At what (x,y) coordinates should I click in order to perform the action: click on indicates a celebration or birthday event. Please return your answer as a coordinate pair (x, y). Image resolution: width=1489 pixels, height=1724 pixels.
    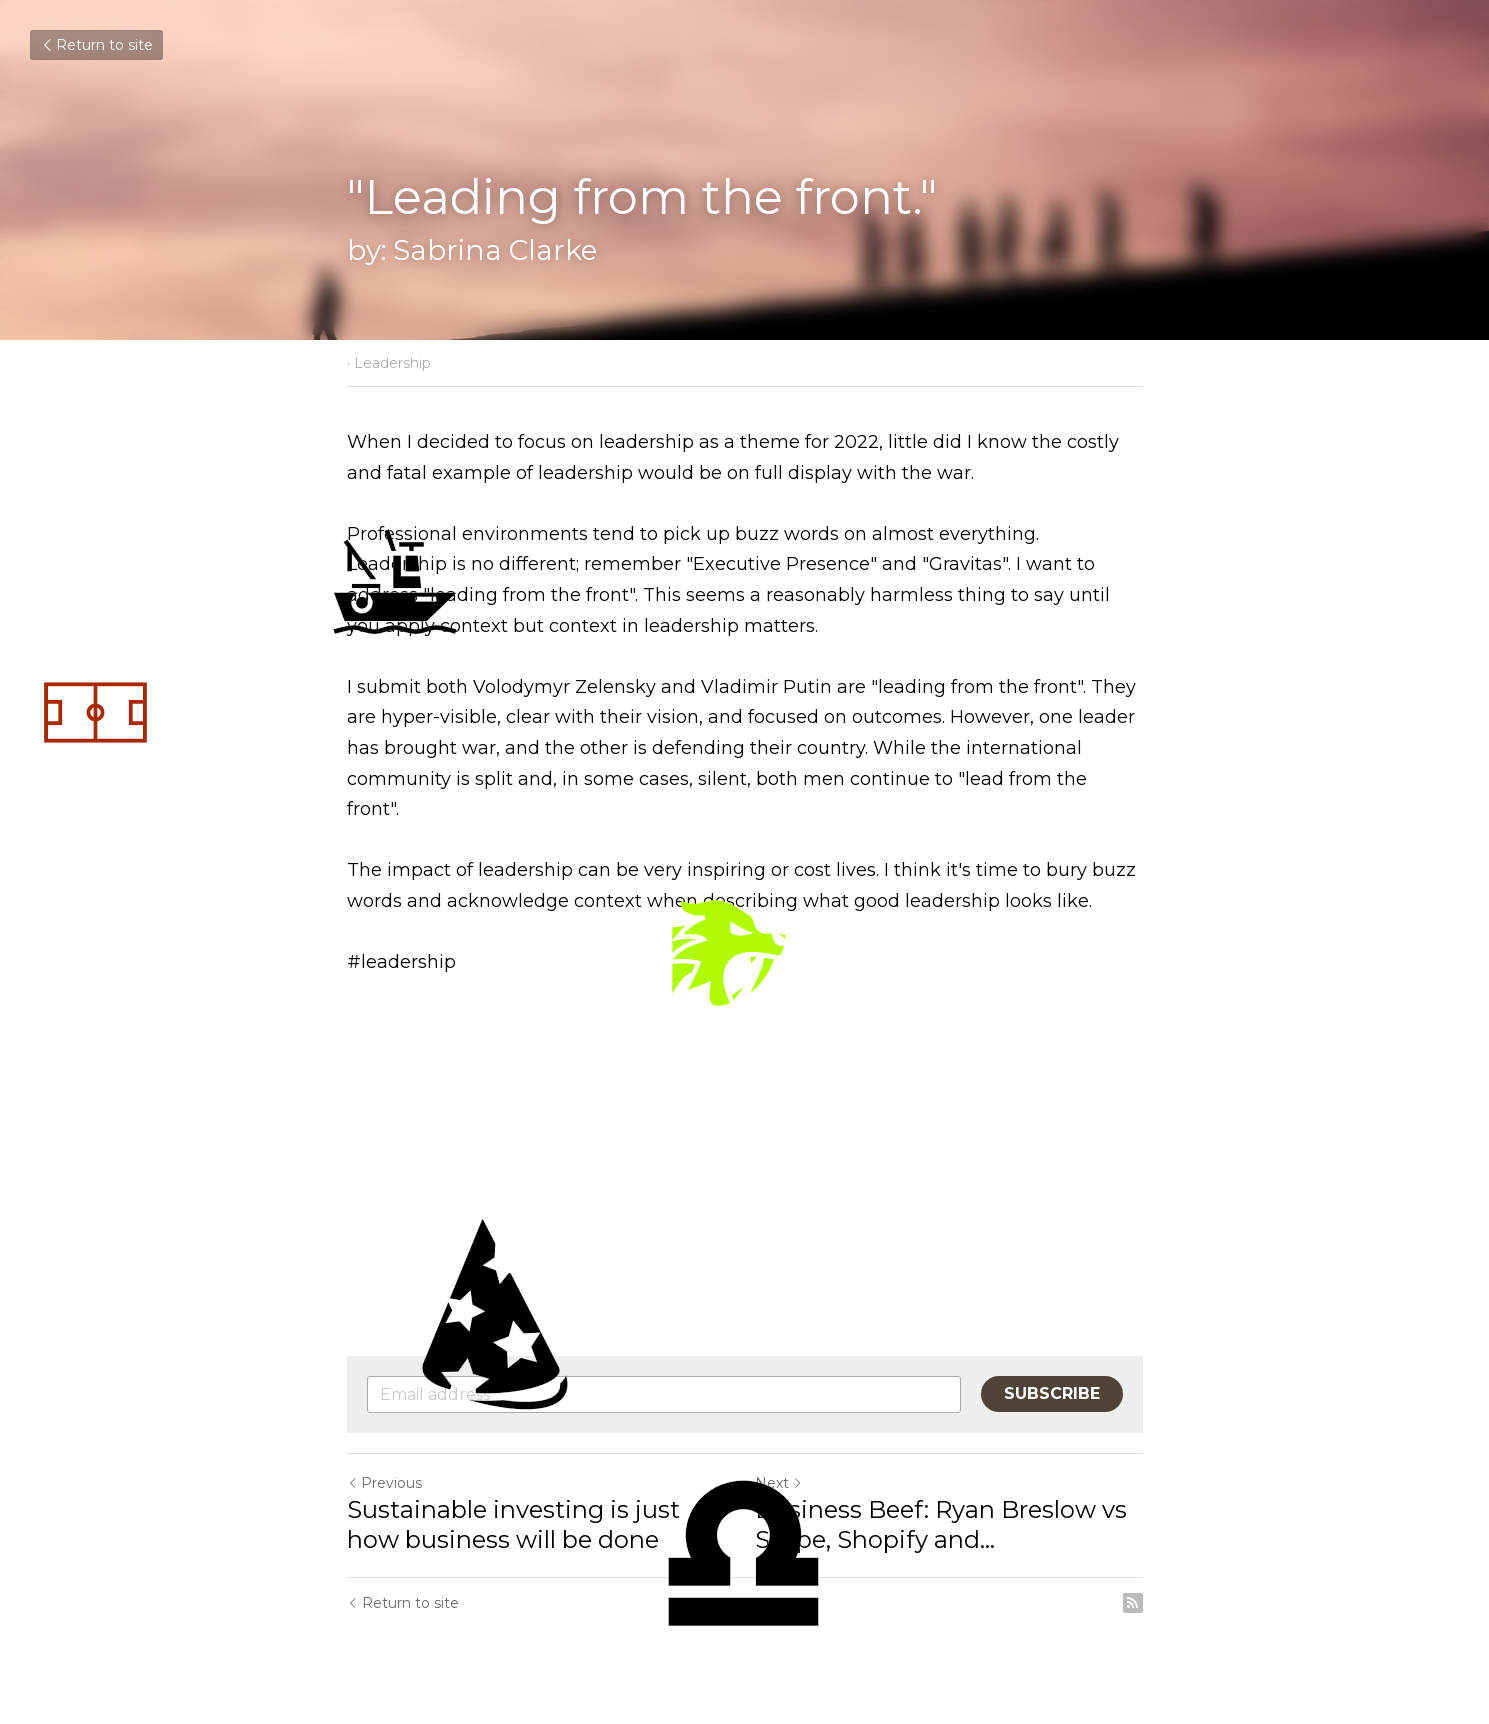
    Looking at the image, I should click on (492, 1313).